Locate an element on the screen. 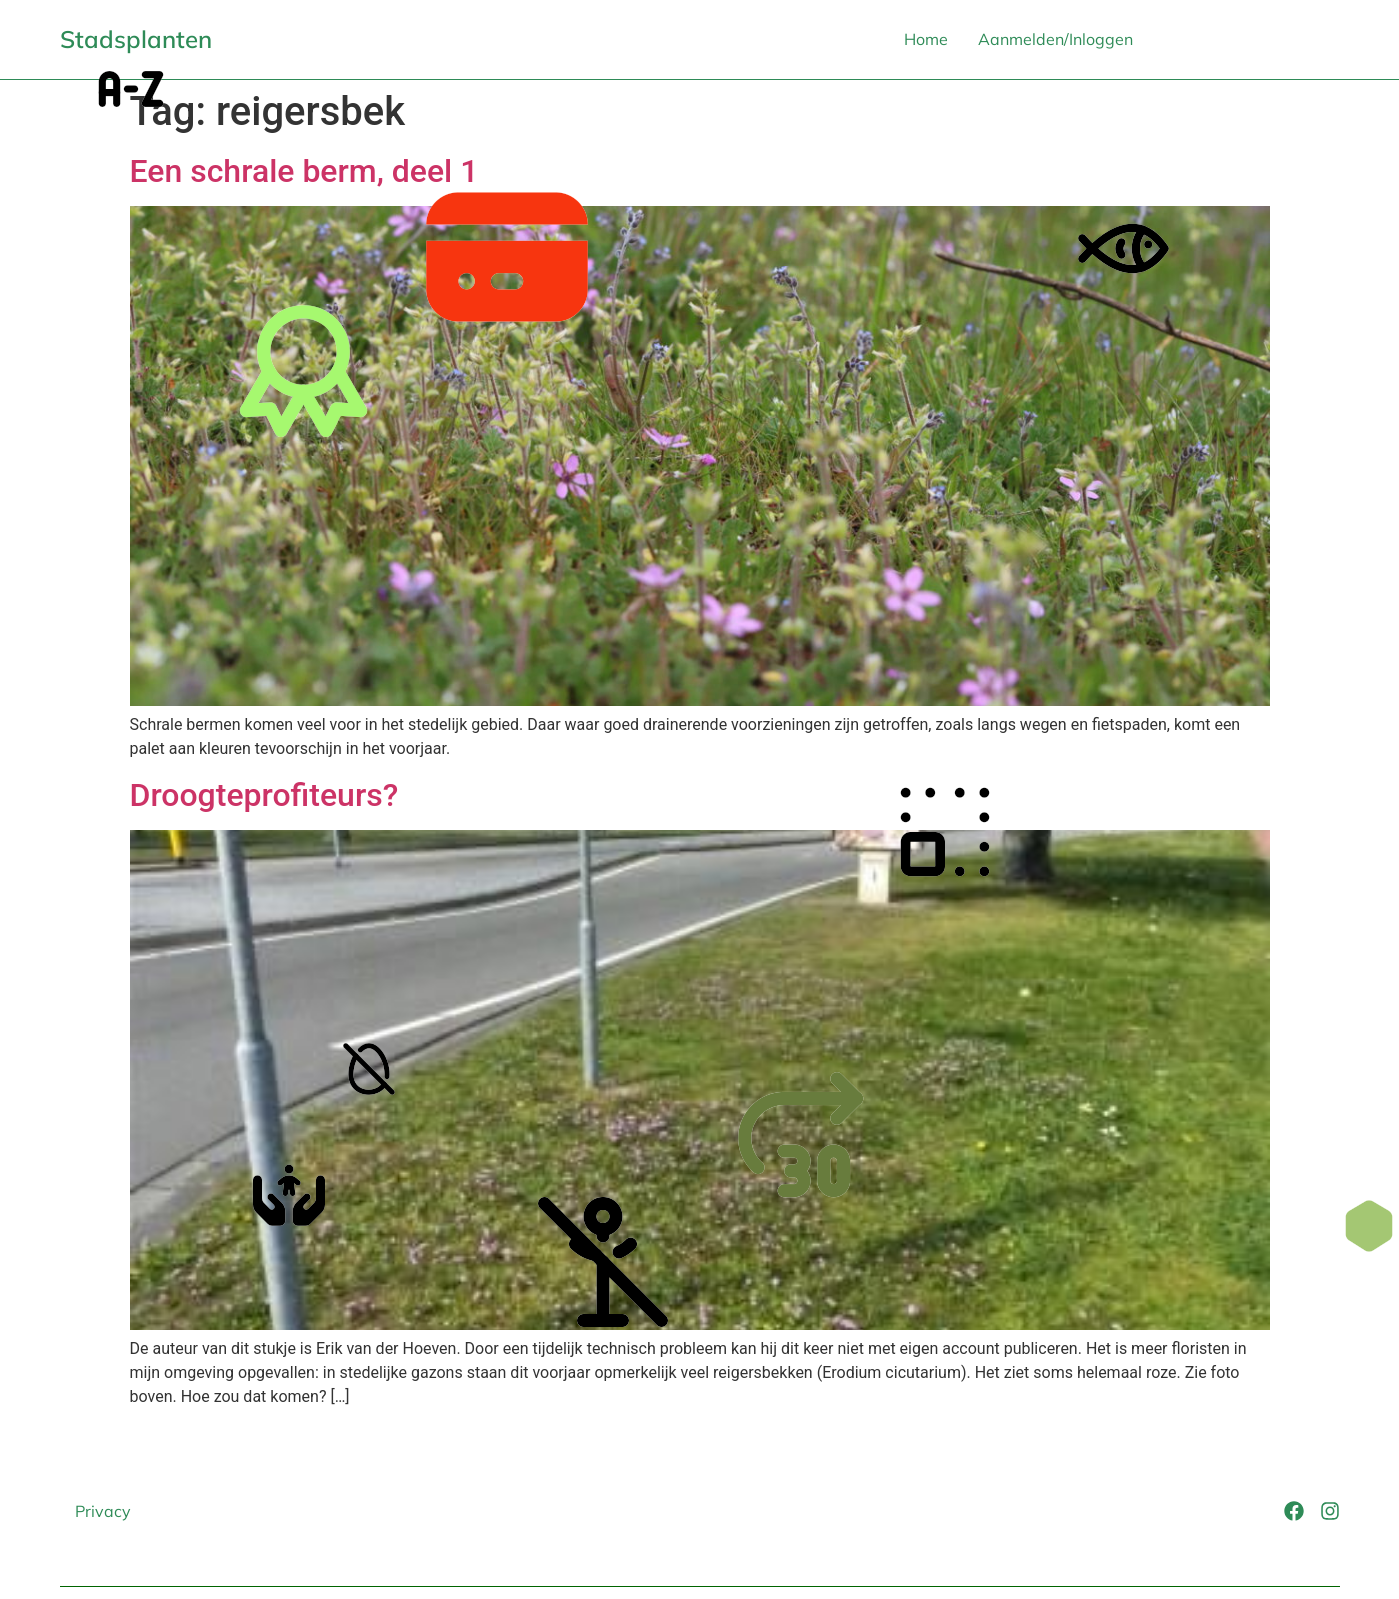 This screenshot has width=1399, height=1599. sort items alphabetically from A to Z is located at coordinates (131, 89).